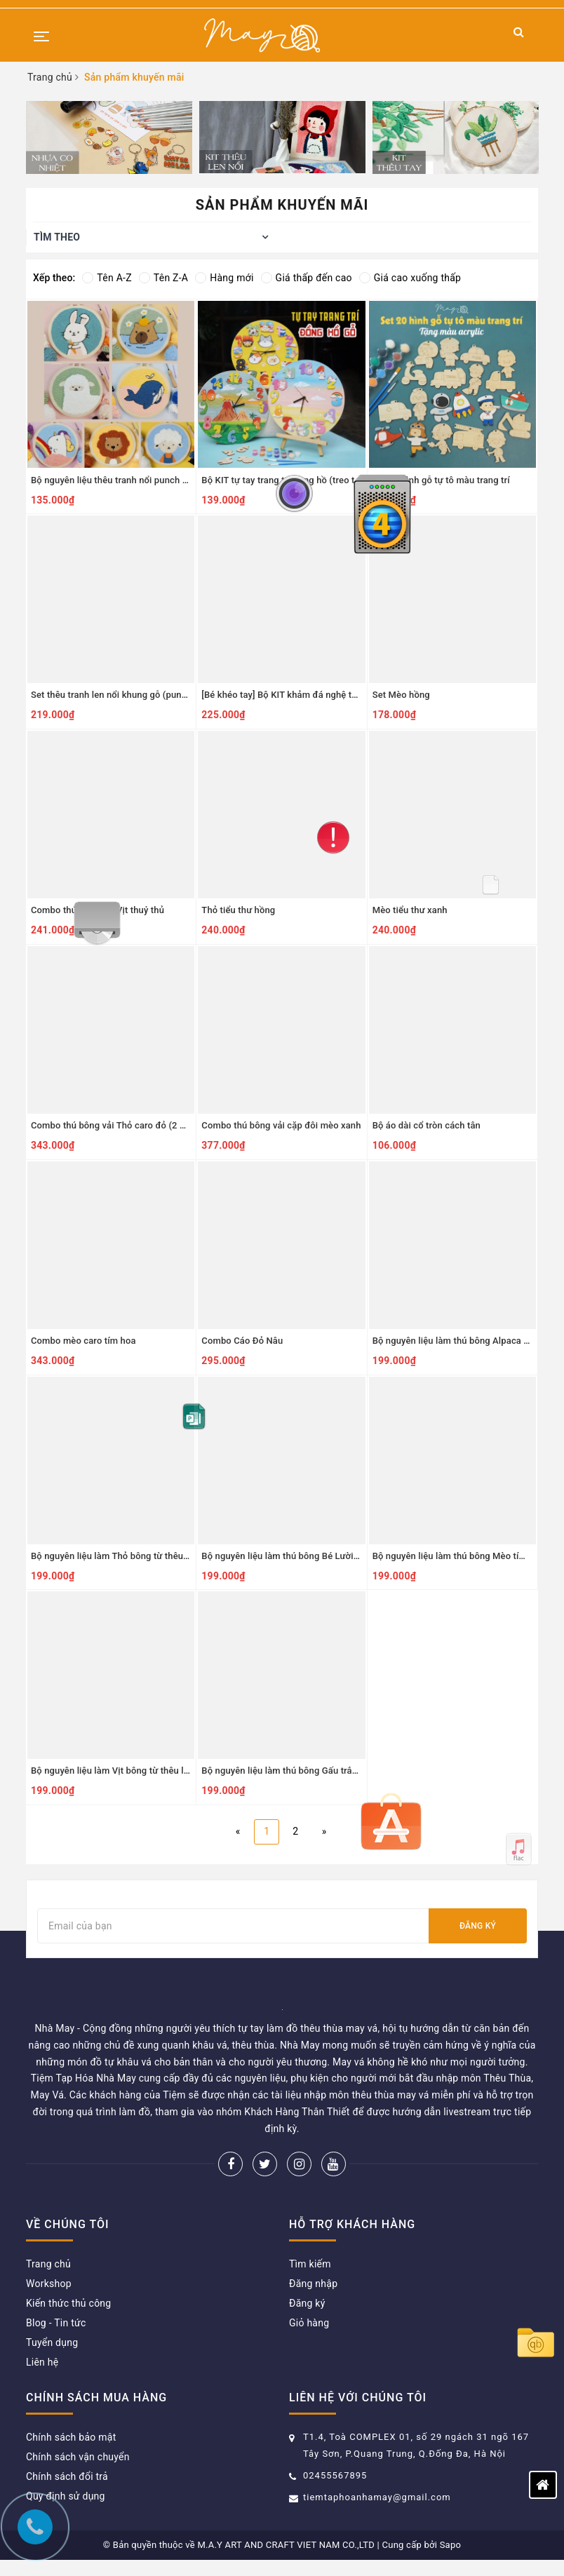  What do you see at coordinates (382, 514) in the screenshot?
I see `access RAID 4 storage configuration settings` at bounding box center [382, 514].